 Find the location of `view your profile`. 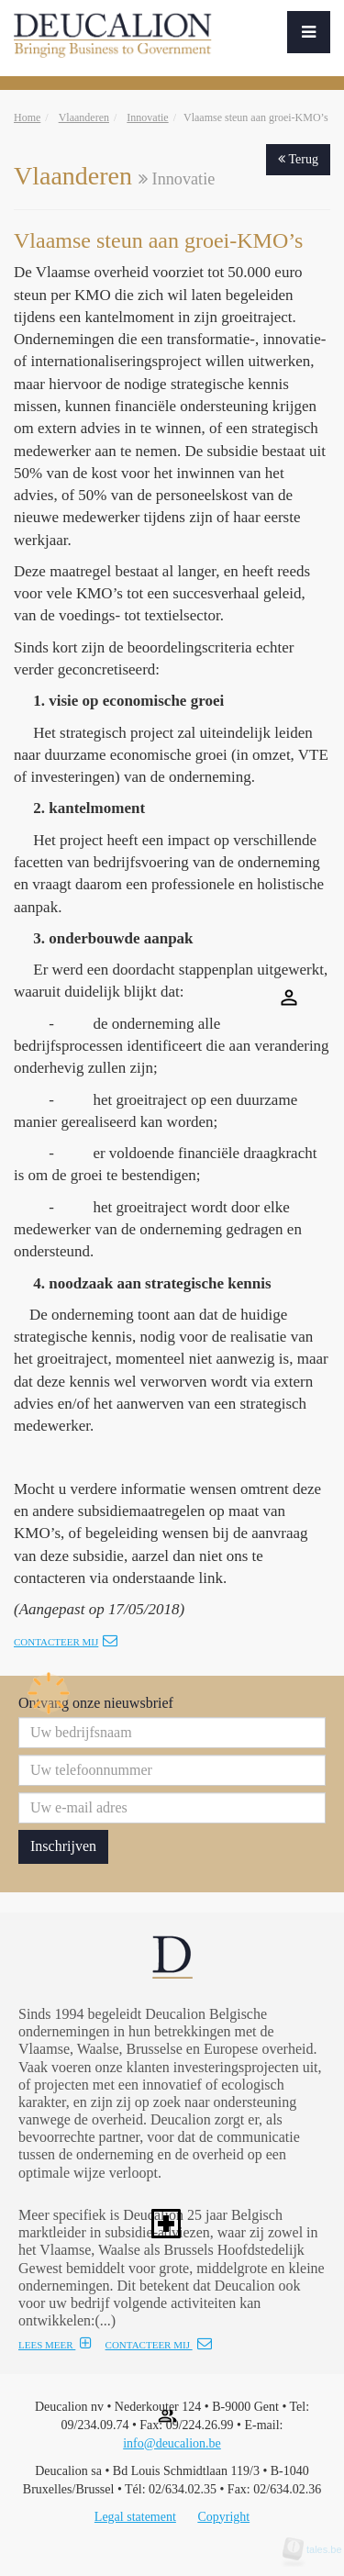

view your profile is located at coordinates (289, 998).